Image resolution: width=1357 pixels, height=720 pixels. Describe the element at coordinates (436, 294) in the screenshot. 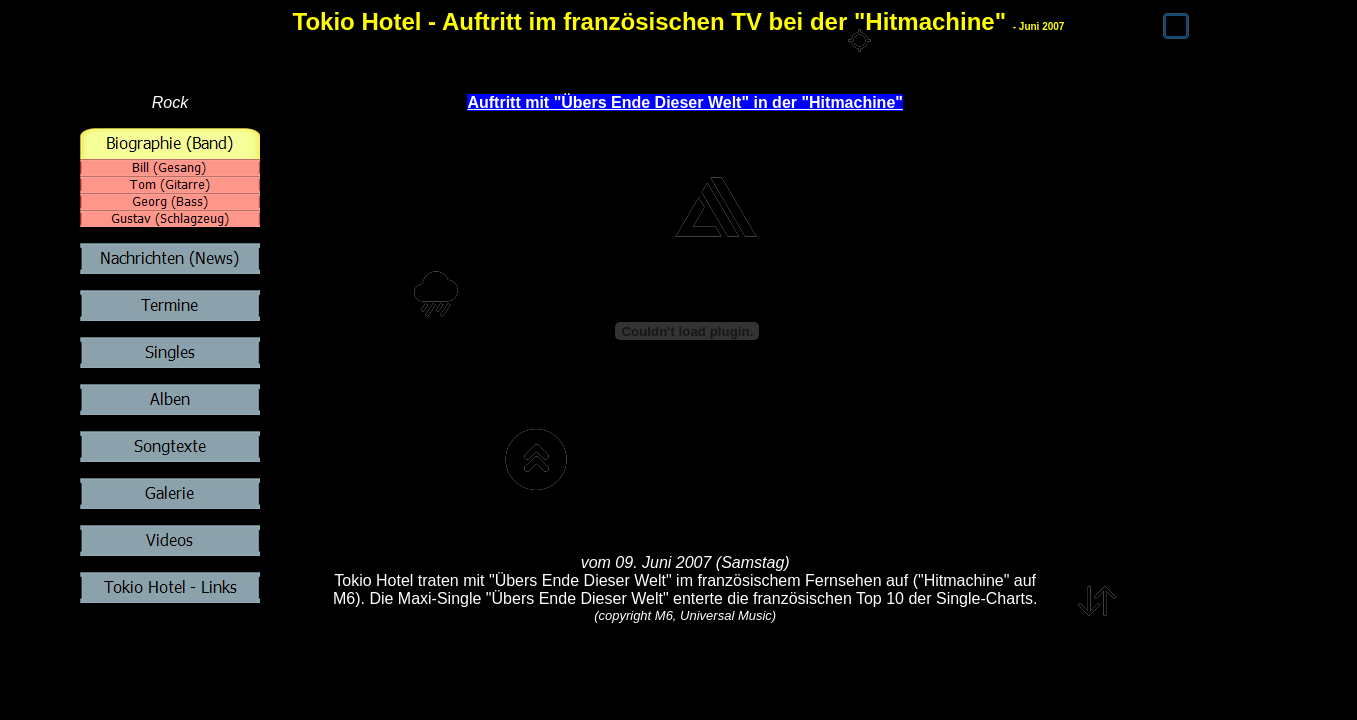

I see `indicates rainy weather conditions` at that location.